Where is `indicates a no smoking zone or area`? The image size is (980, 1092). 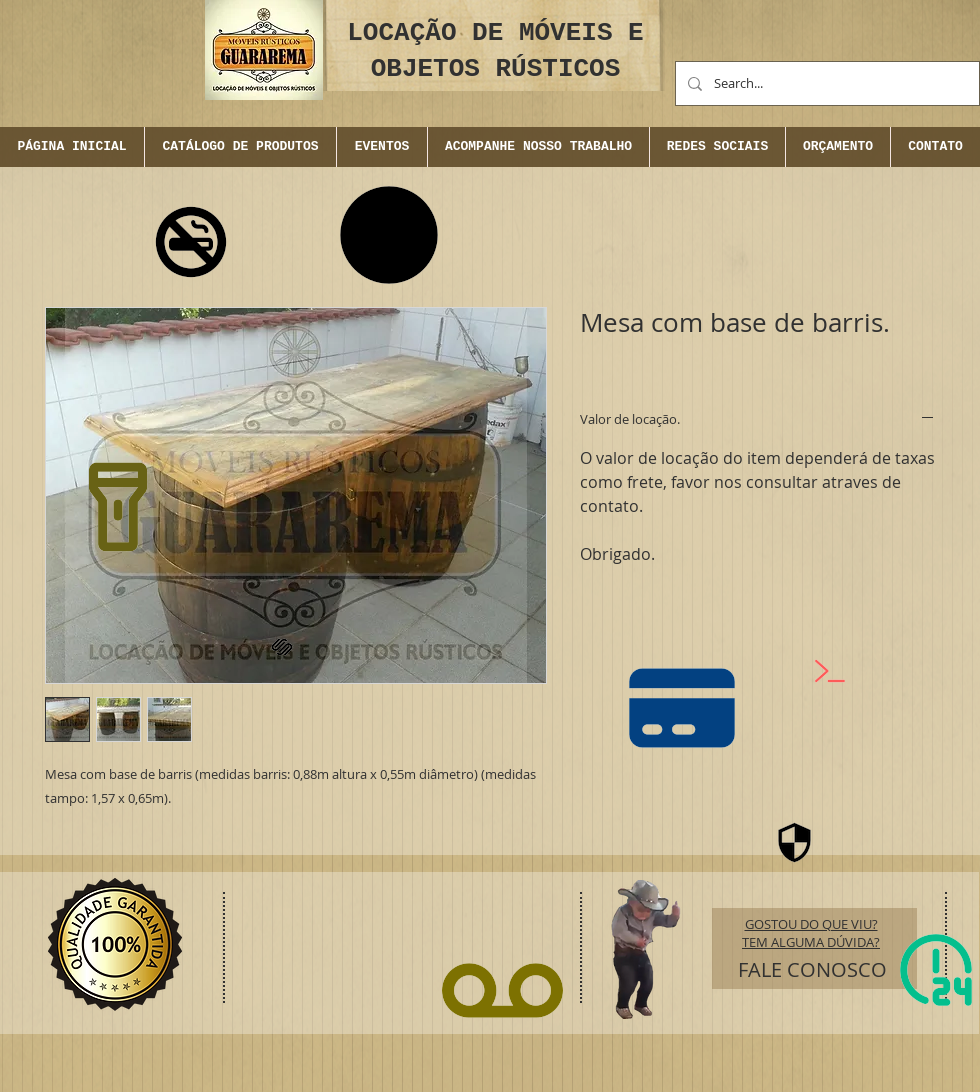
indicates a no smoking zone or area is located at coordinates (191, 242).